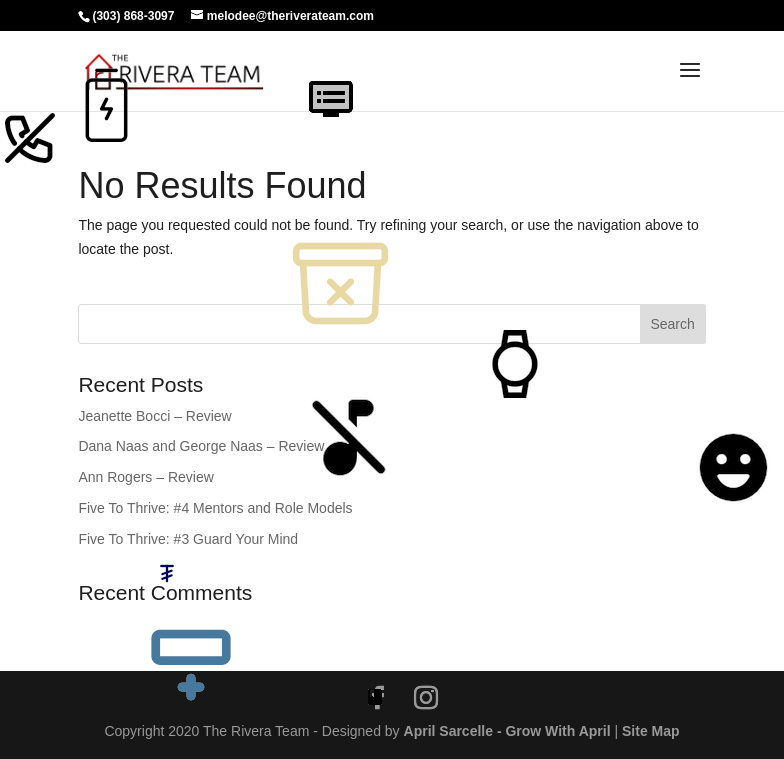 Image resolution: width=784 pixels, height=759 pixels. What do you see at coordinates (30, 138) in the screenshot?
I see `end or decline a phone call` at bounding box center [30, 138].